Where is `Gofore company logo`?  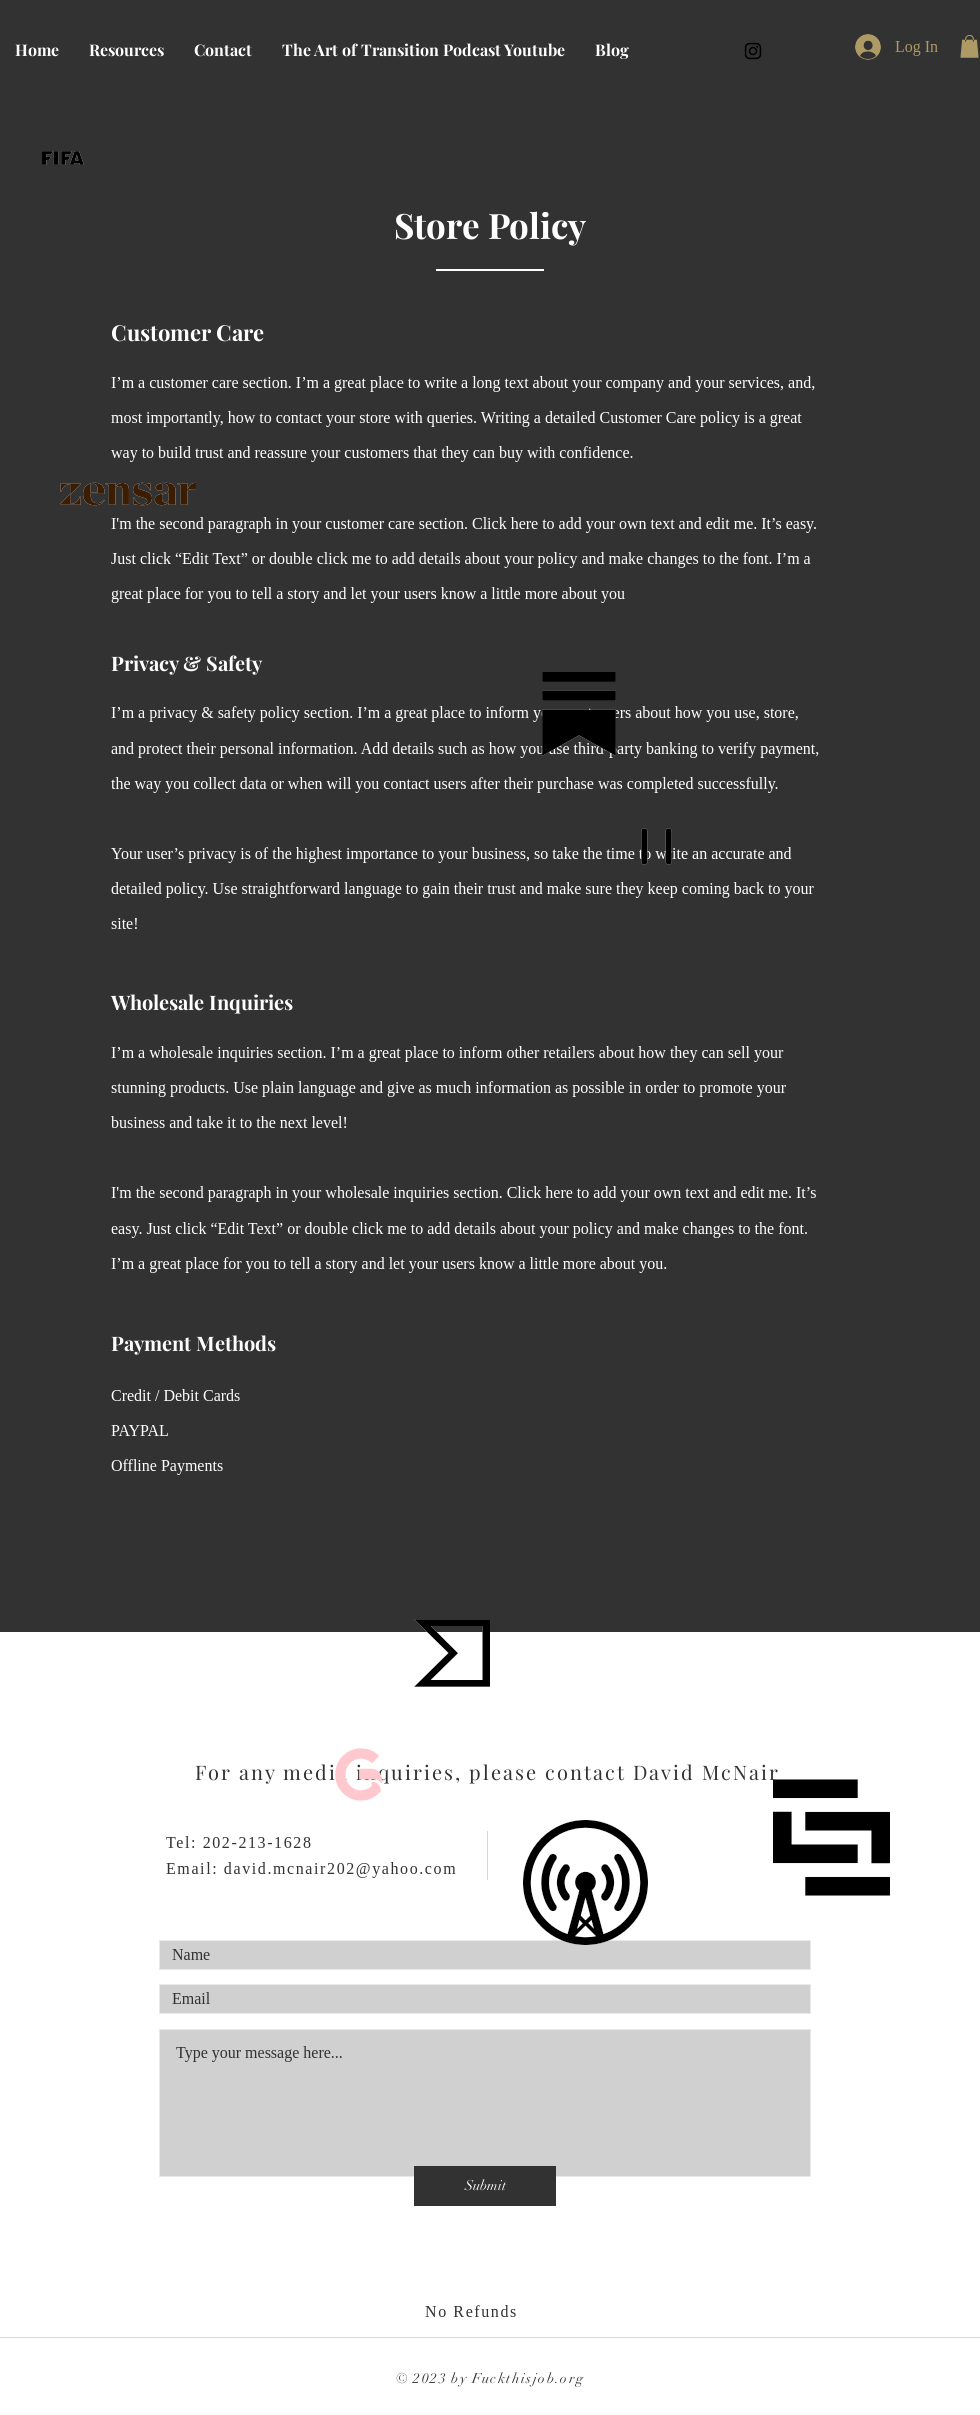
Gofore company logo is located at coordinates (358, 1774).